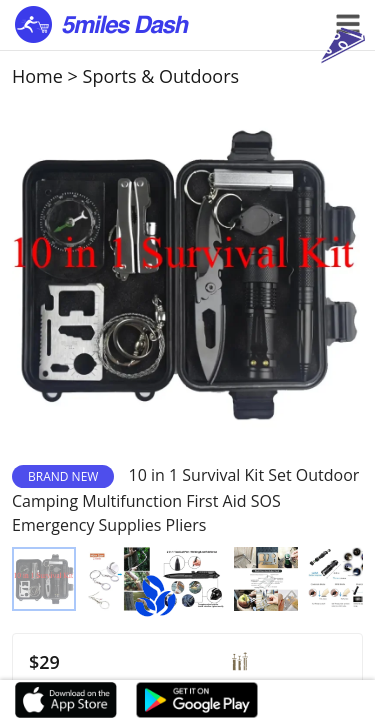  I want to click on view the Sverd i Fjell monument landmark, so click(240, 661).